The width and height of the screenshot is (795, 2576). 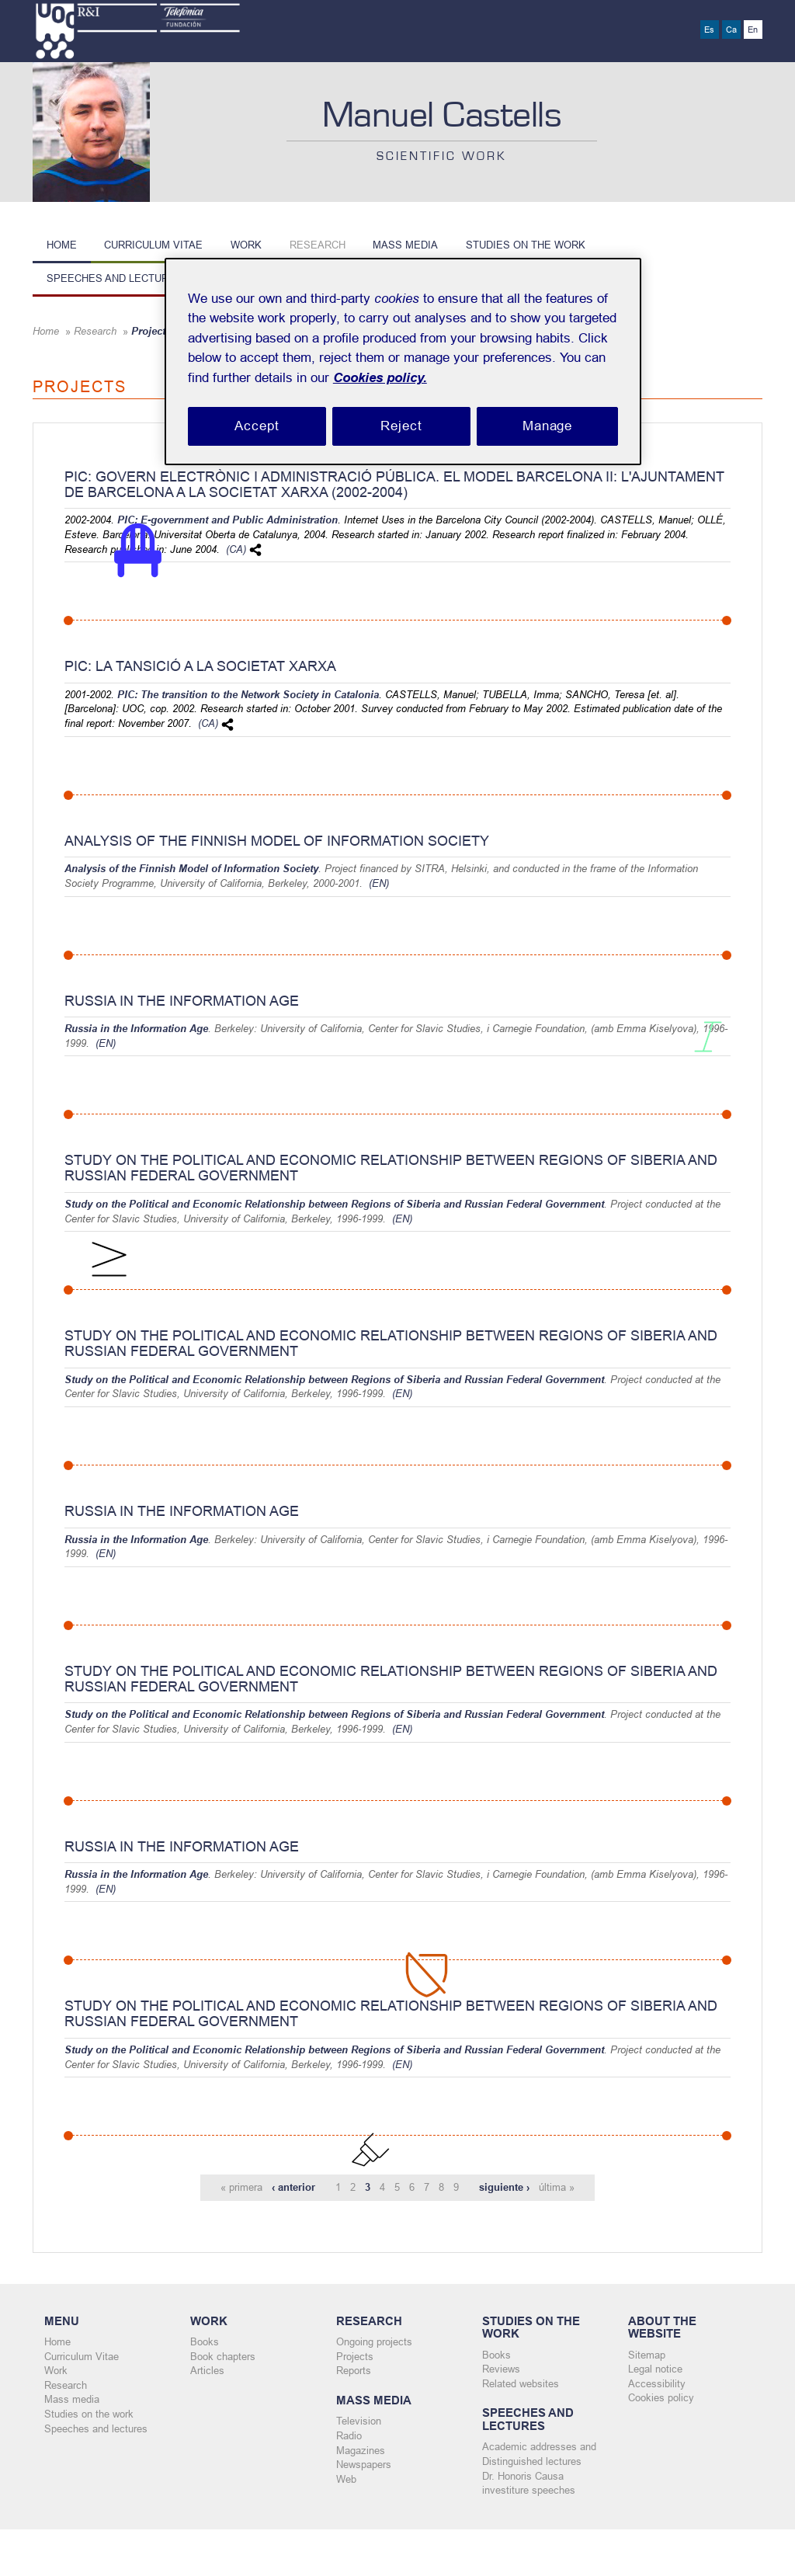 I want to click on indicates disabled or inactive protection, so click(x=426, y=1973).